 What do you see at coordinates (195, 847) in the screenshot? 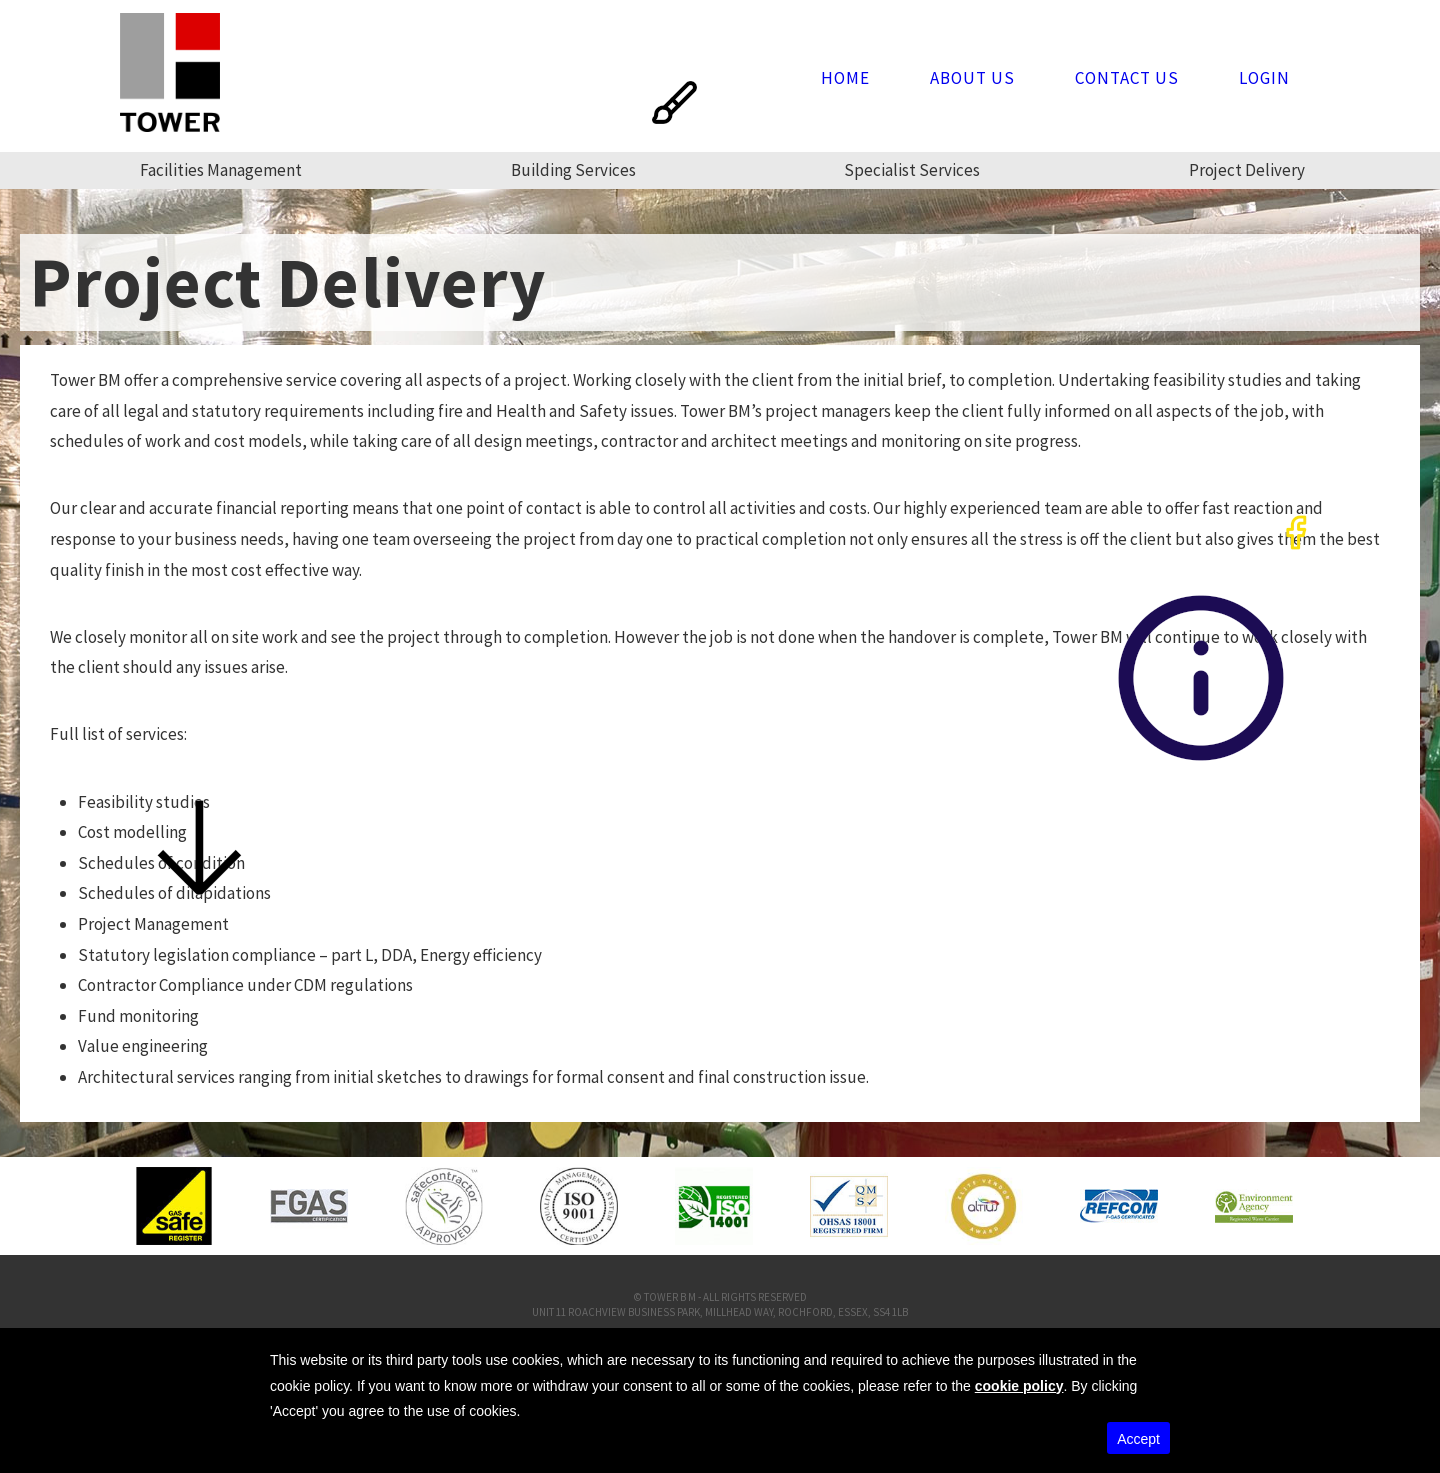
I see `scroll down or view more content below` at bounding box center [195, 847].